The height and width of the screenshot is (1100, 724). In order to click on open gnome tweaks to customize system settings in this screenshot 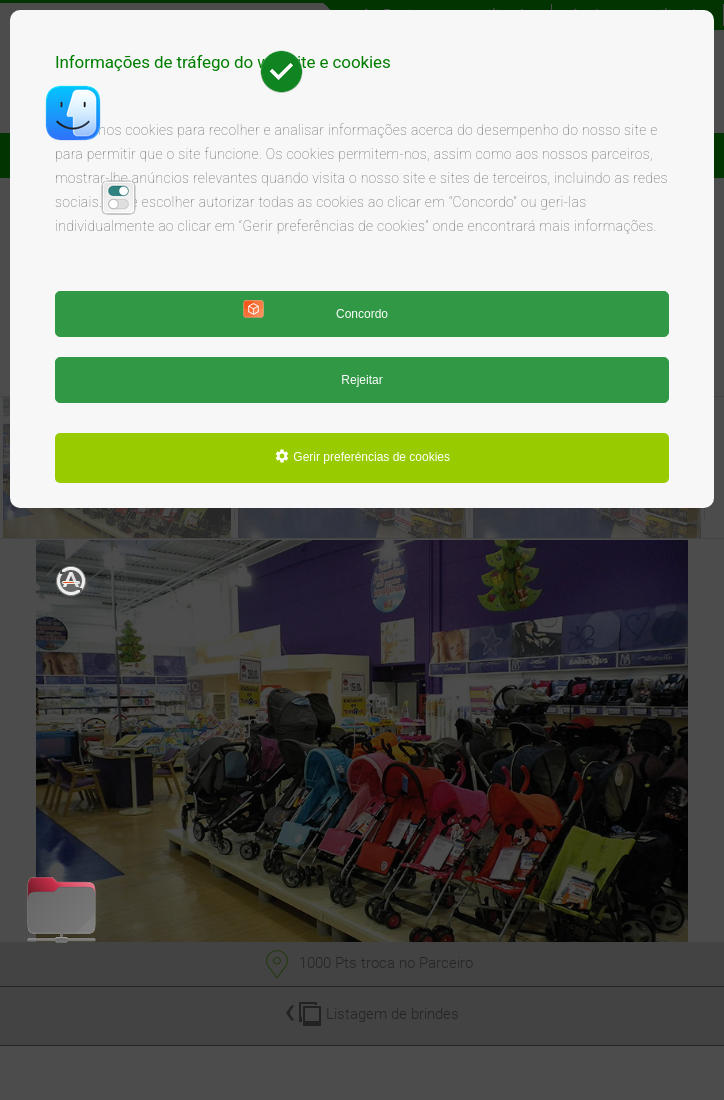, I will do `click(118, 197)`.